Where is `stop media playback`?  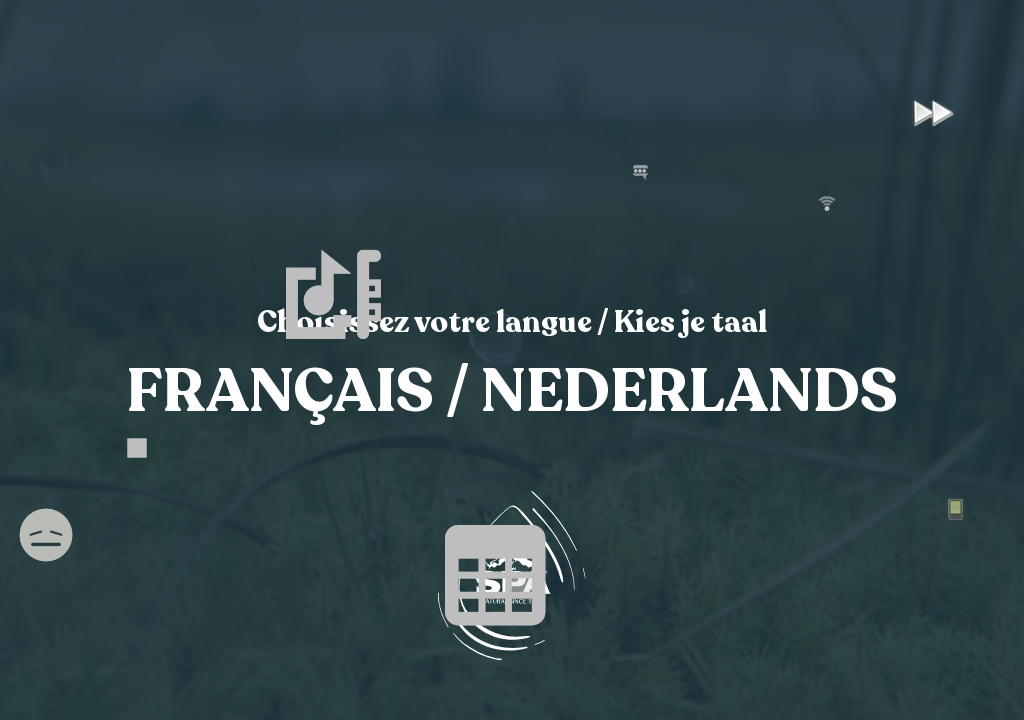 stop media playback is located at coordinates (137, 448).